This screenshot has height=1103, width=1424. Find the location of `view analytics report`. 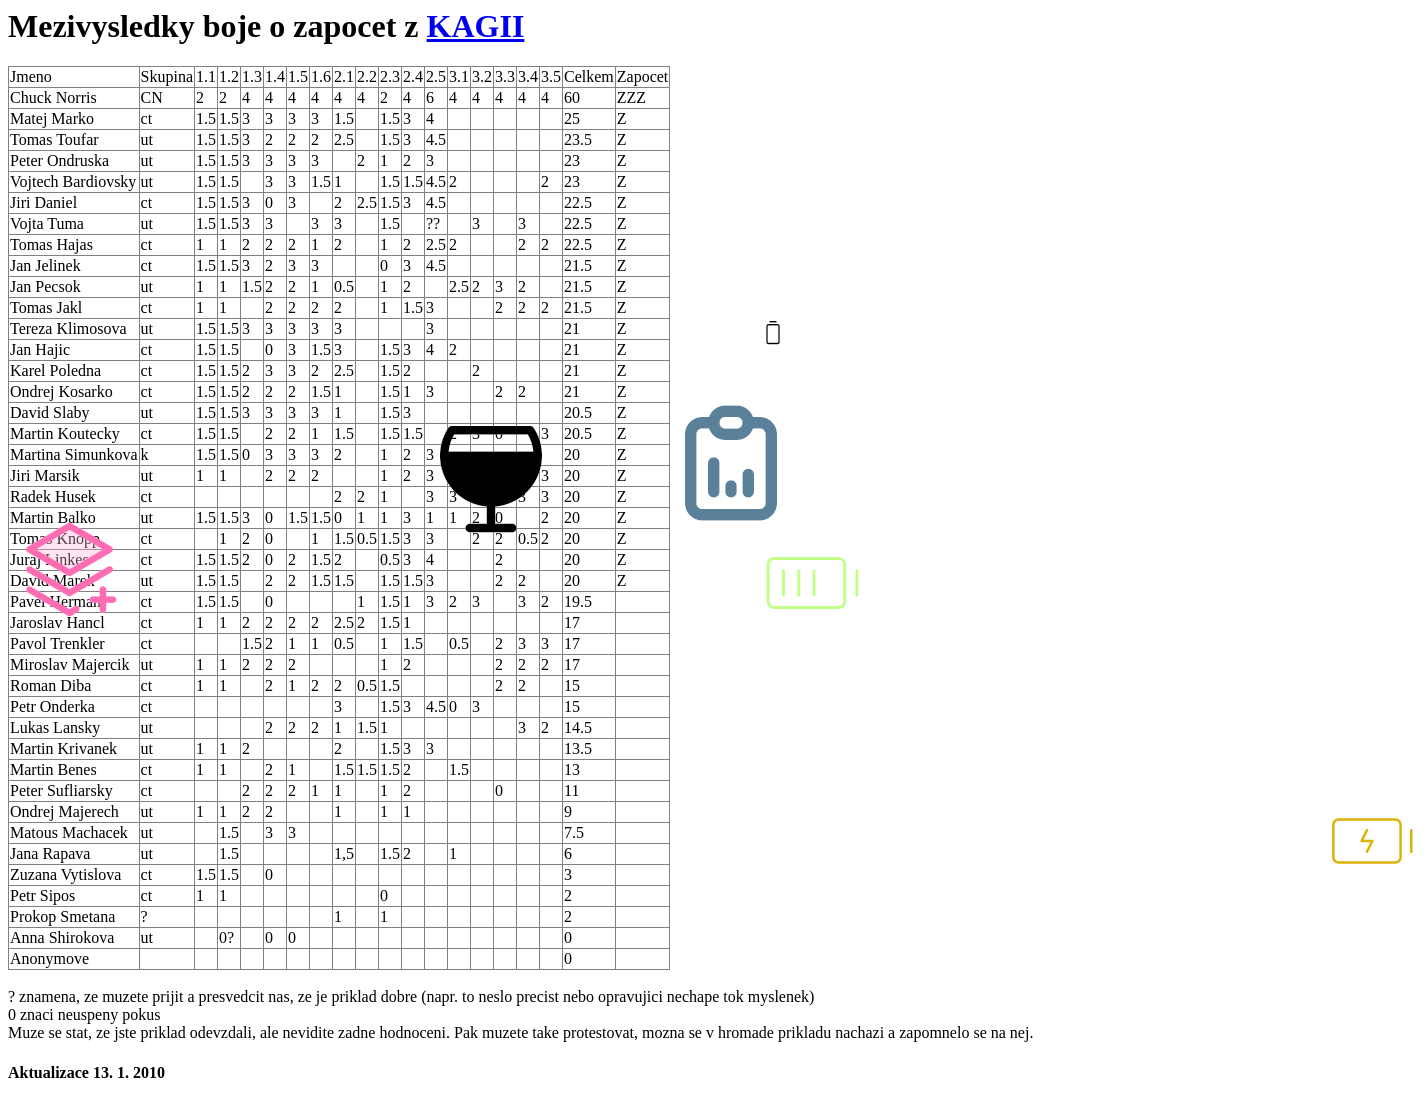

view analytics report is located at coordinates (731, 463).